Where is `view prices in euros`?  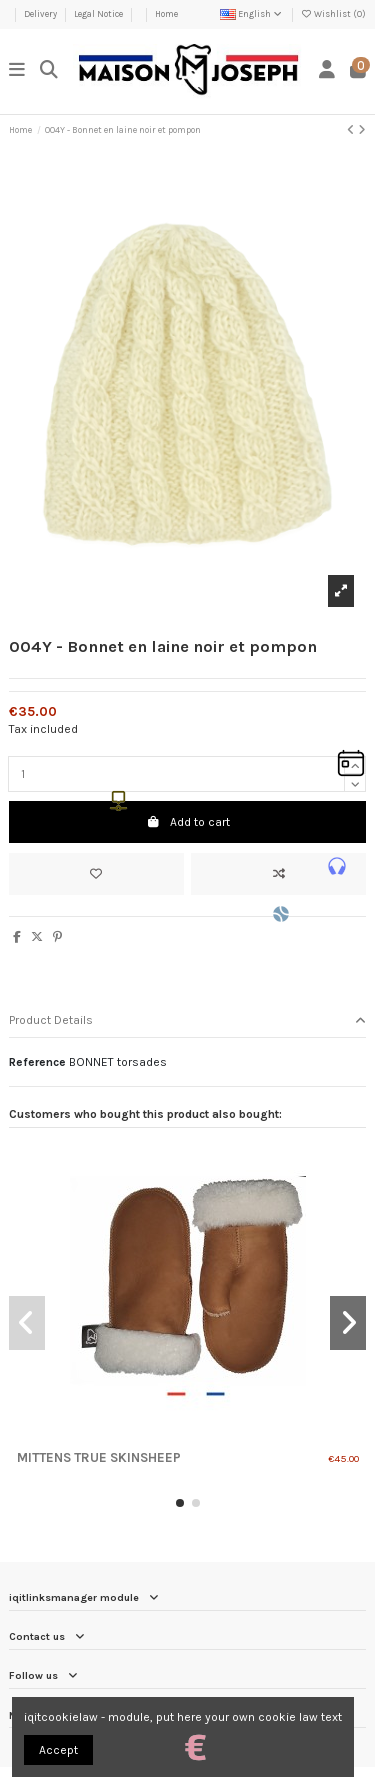
view prices in euros is located at coordinates (195, 1747).